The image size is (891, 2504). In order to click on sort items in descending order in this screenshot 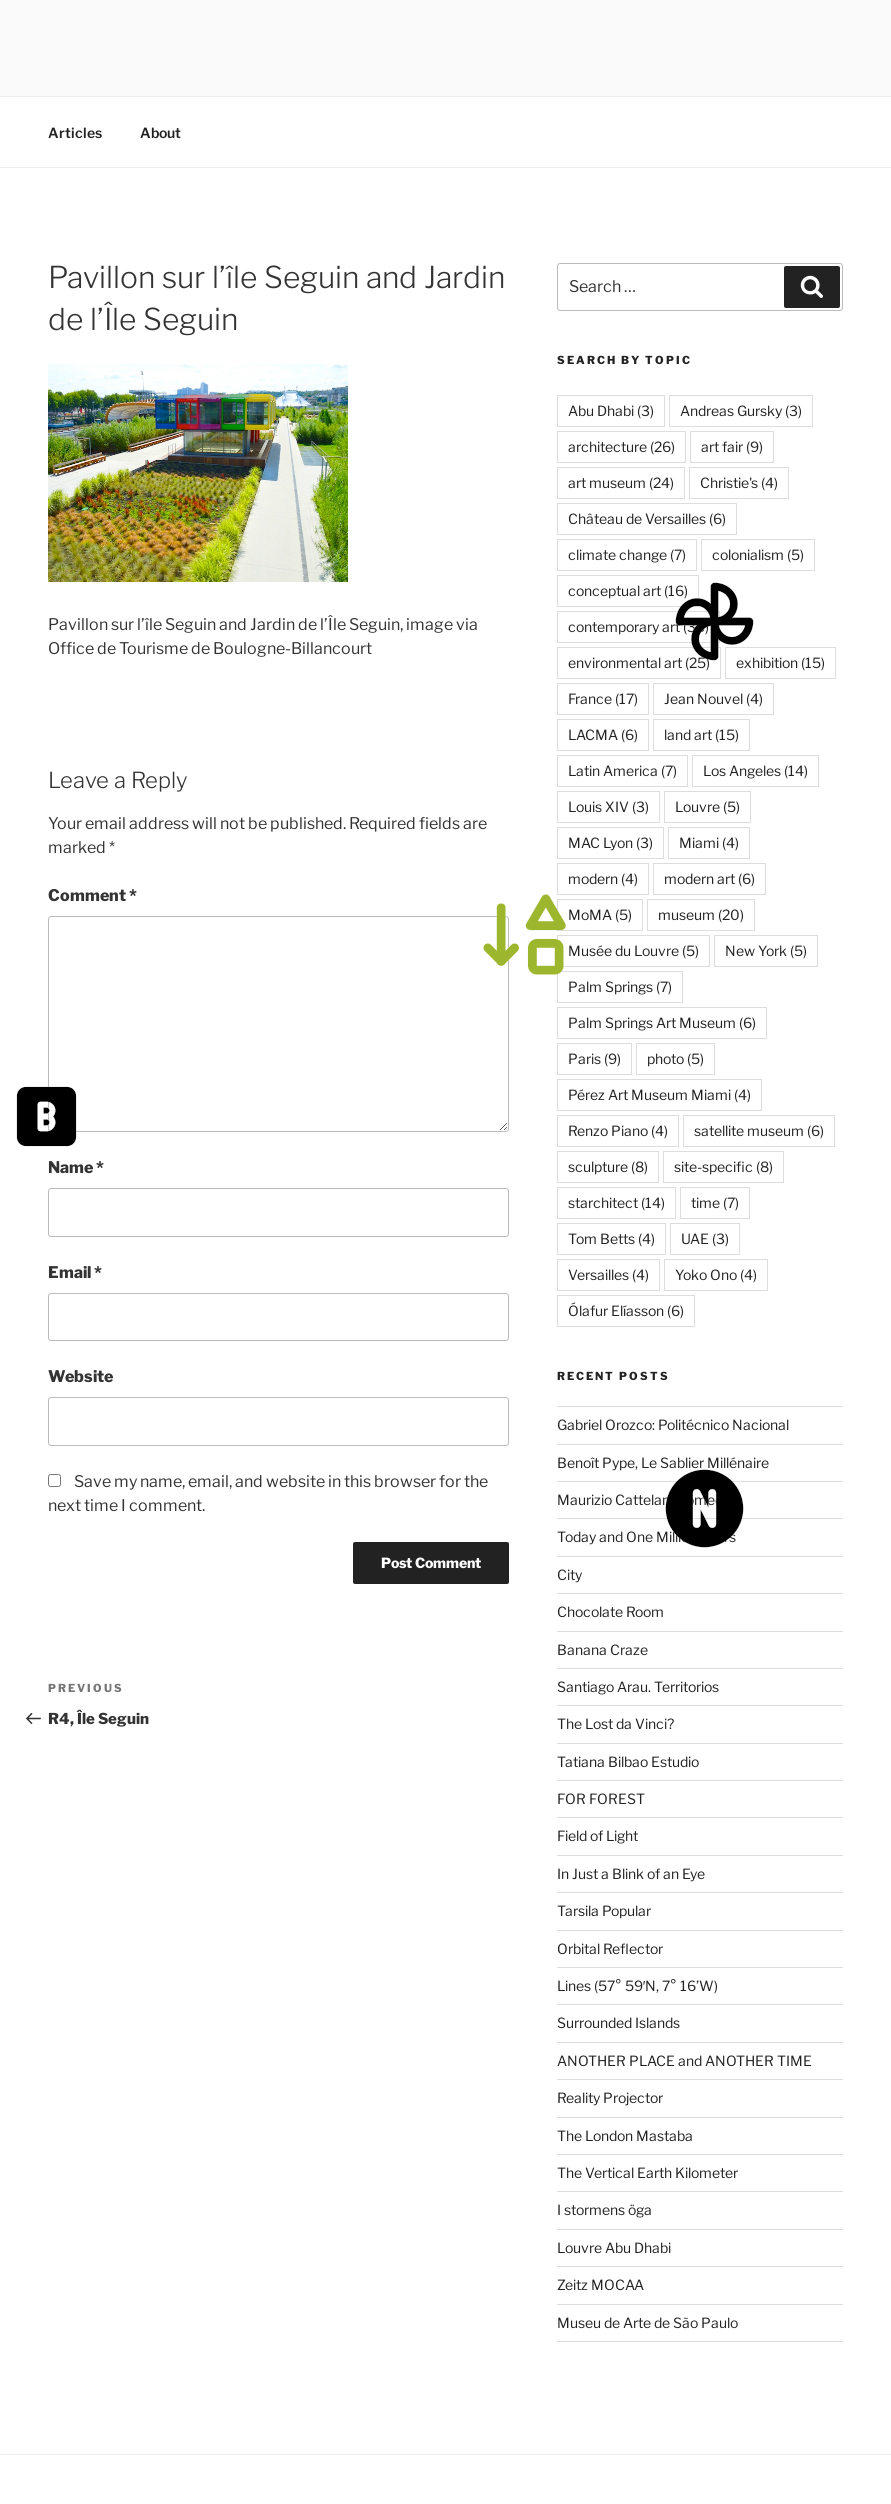, I will do `click(523, 934)`.